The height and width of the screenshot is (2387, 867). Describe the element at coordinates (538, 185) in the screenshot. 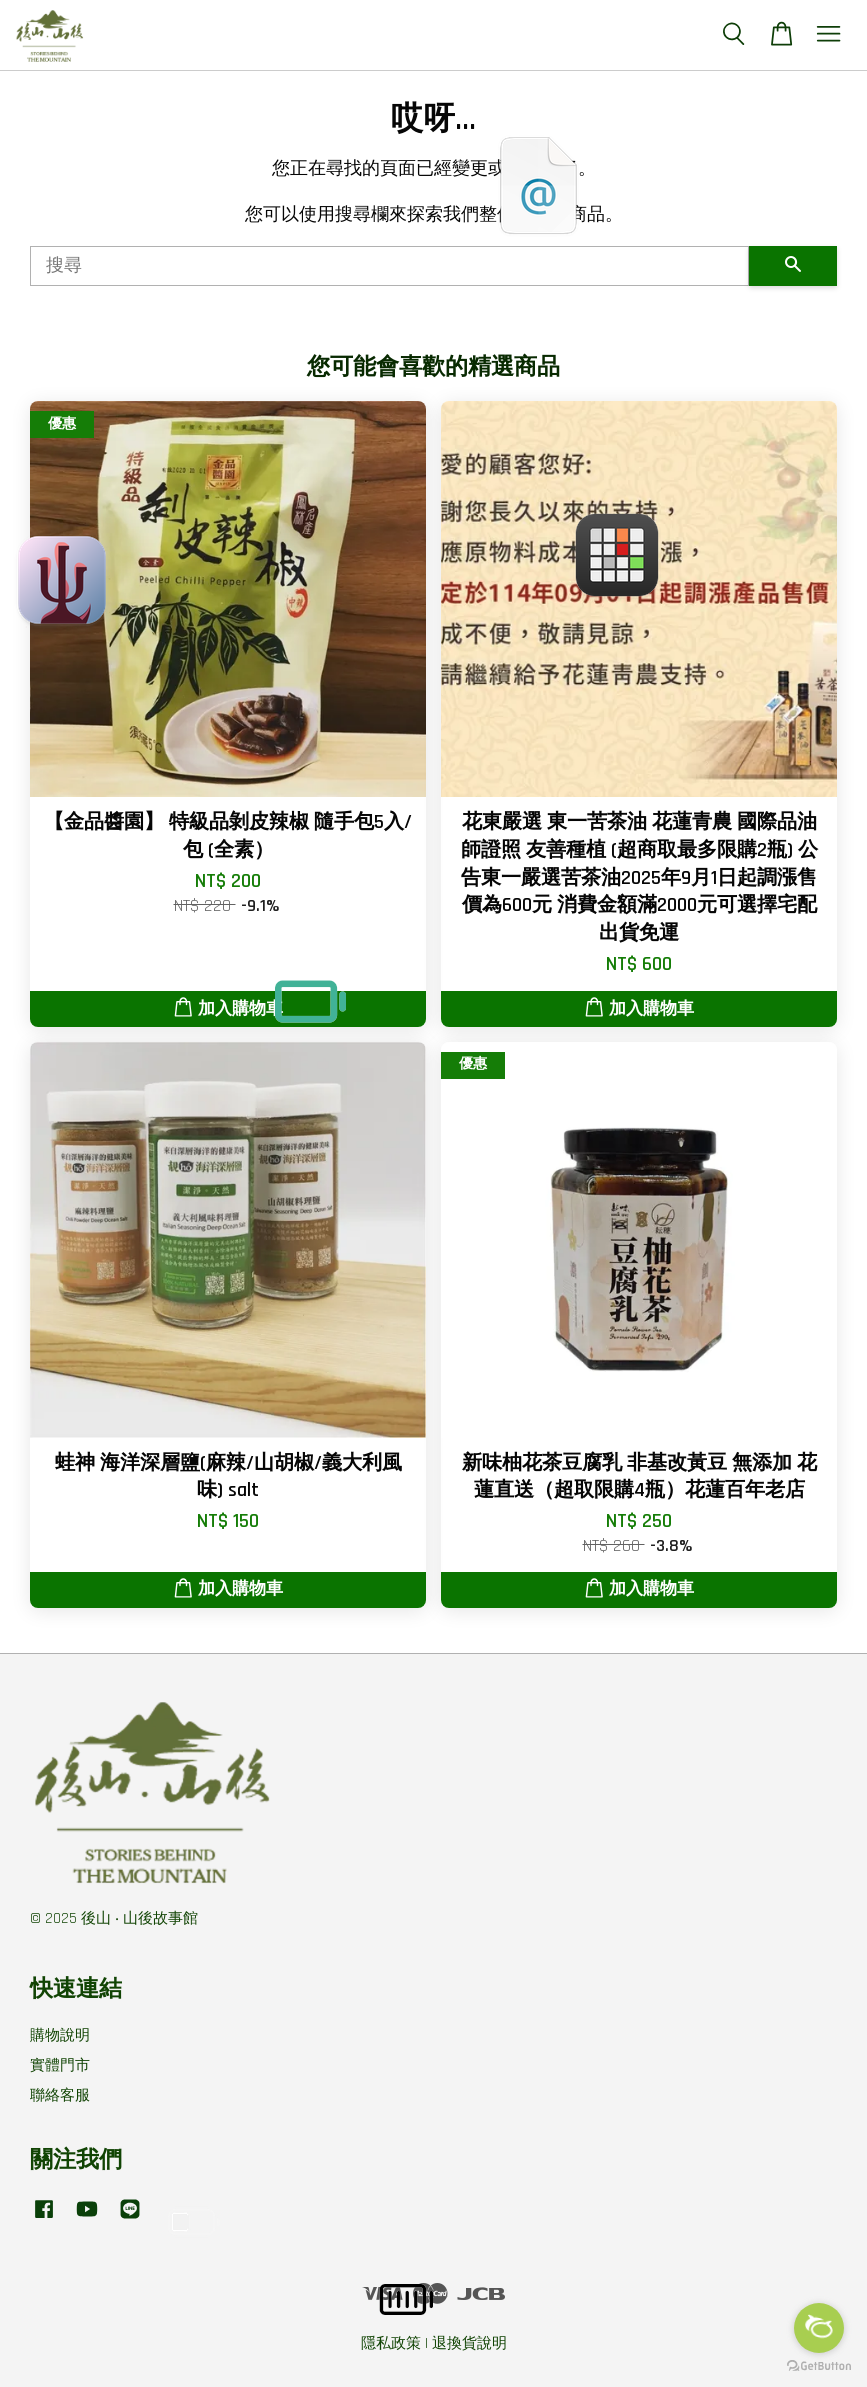

I see `an email message file or .eml attachment` at that location.